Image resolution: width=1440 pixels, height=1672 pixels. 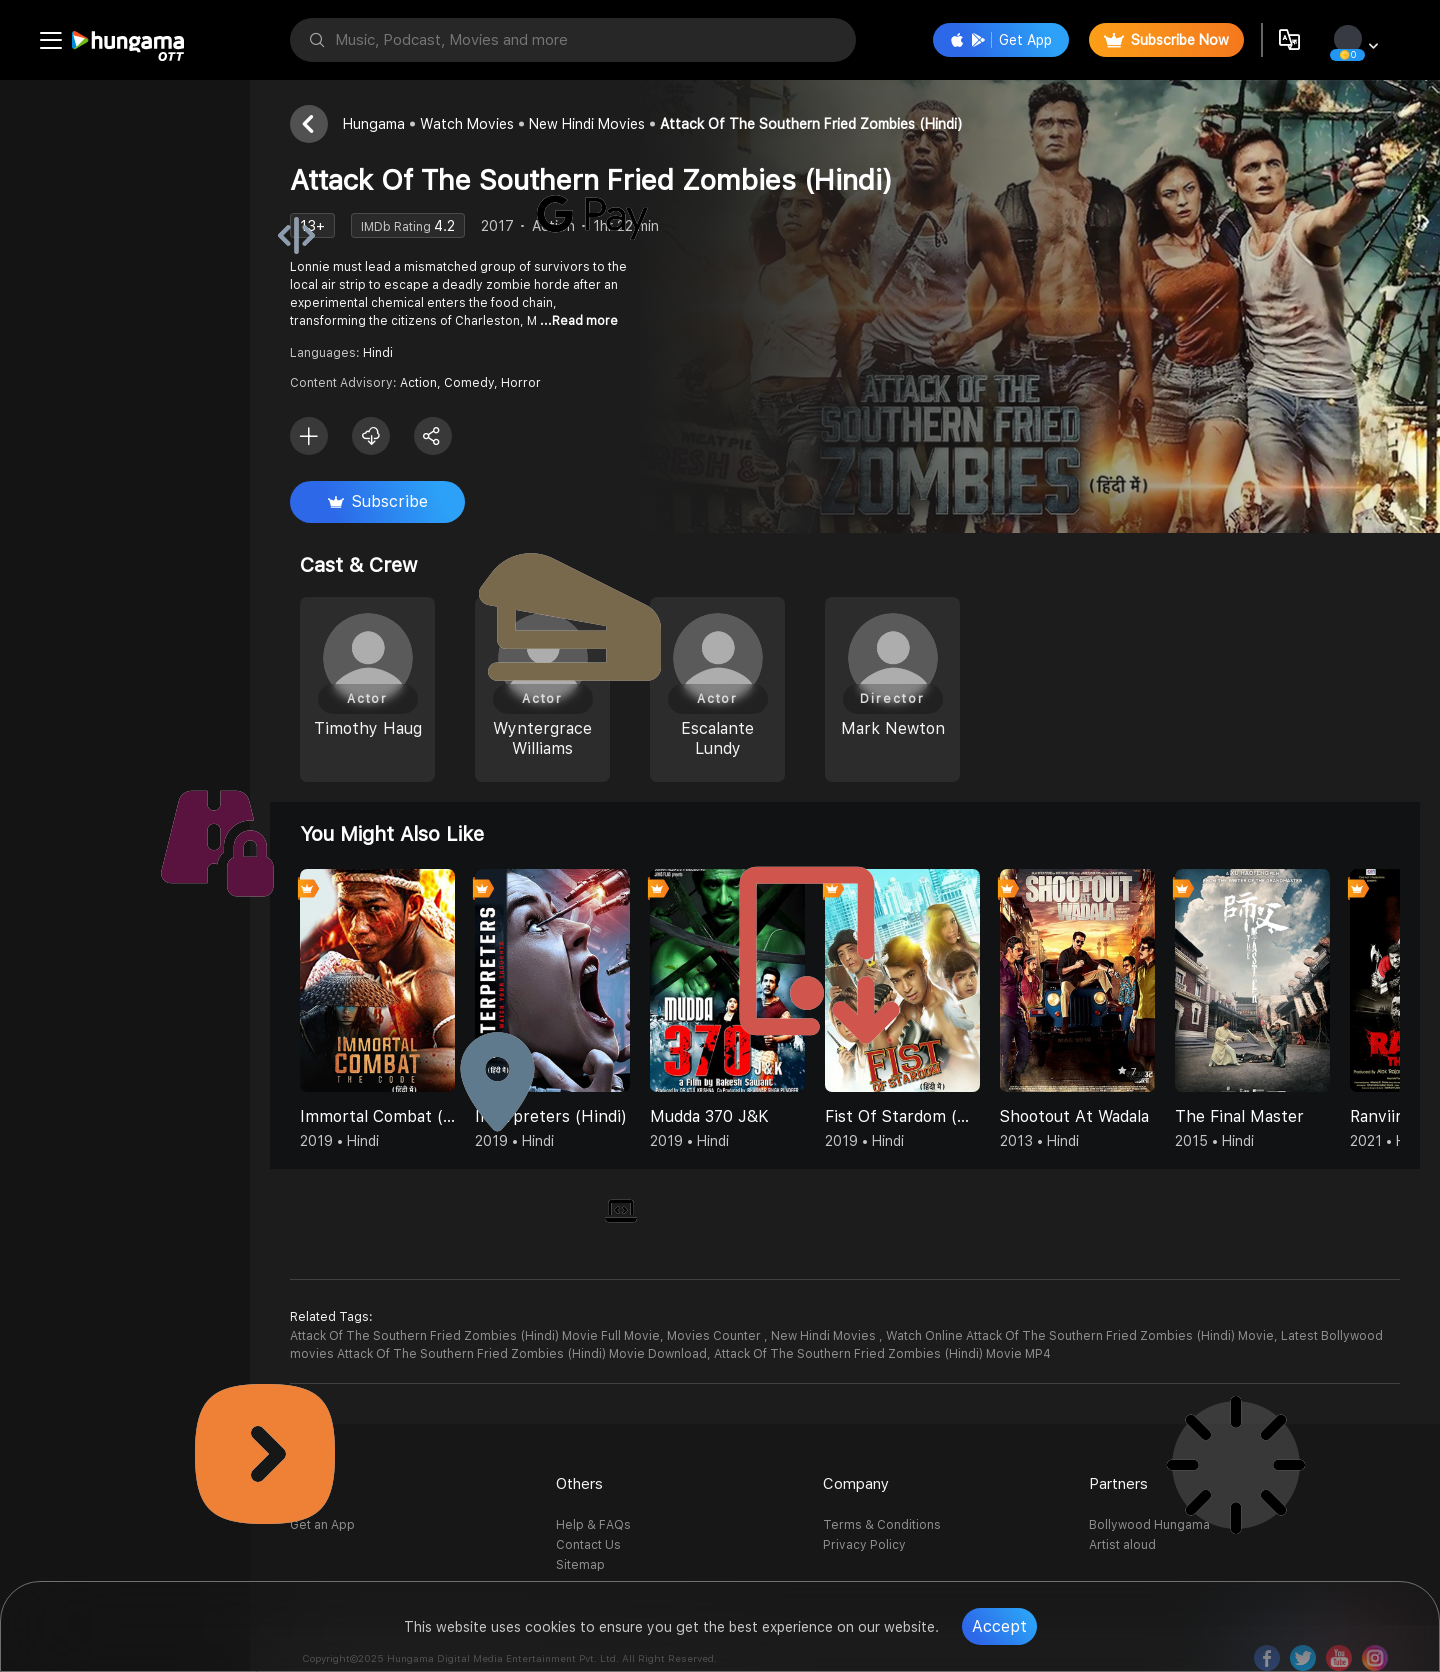 What do you see at coordinates (214, 837) in the screenshot?
I see `indicates a road or route is locked or restricted` at bounding box center [214, 837].